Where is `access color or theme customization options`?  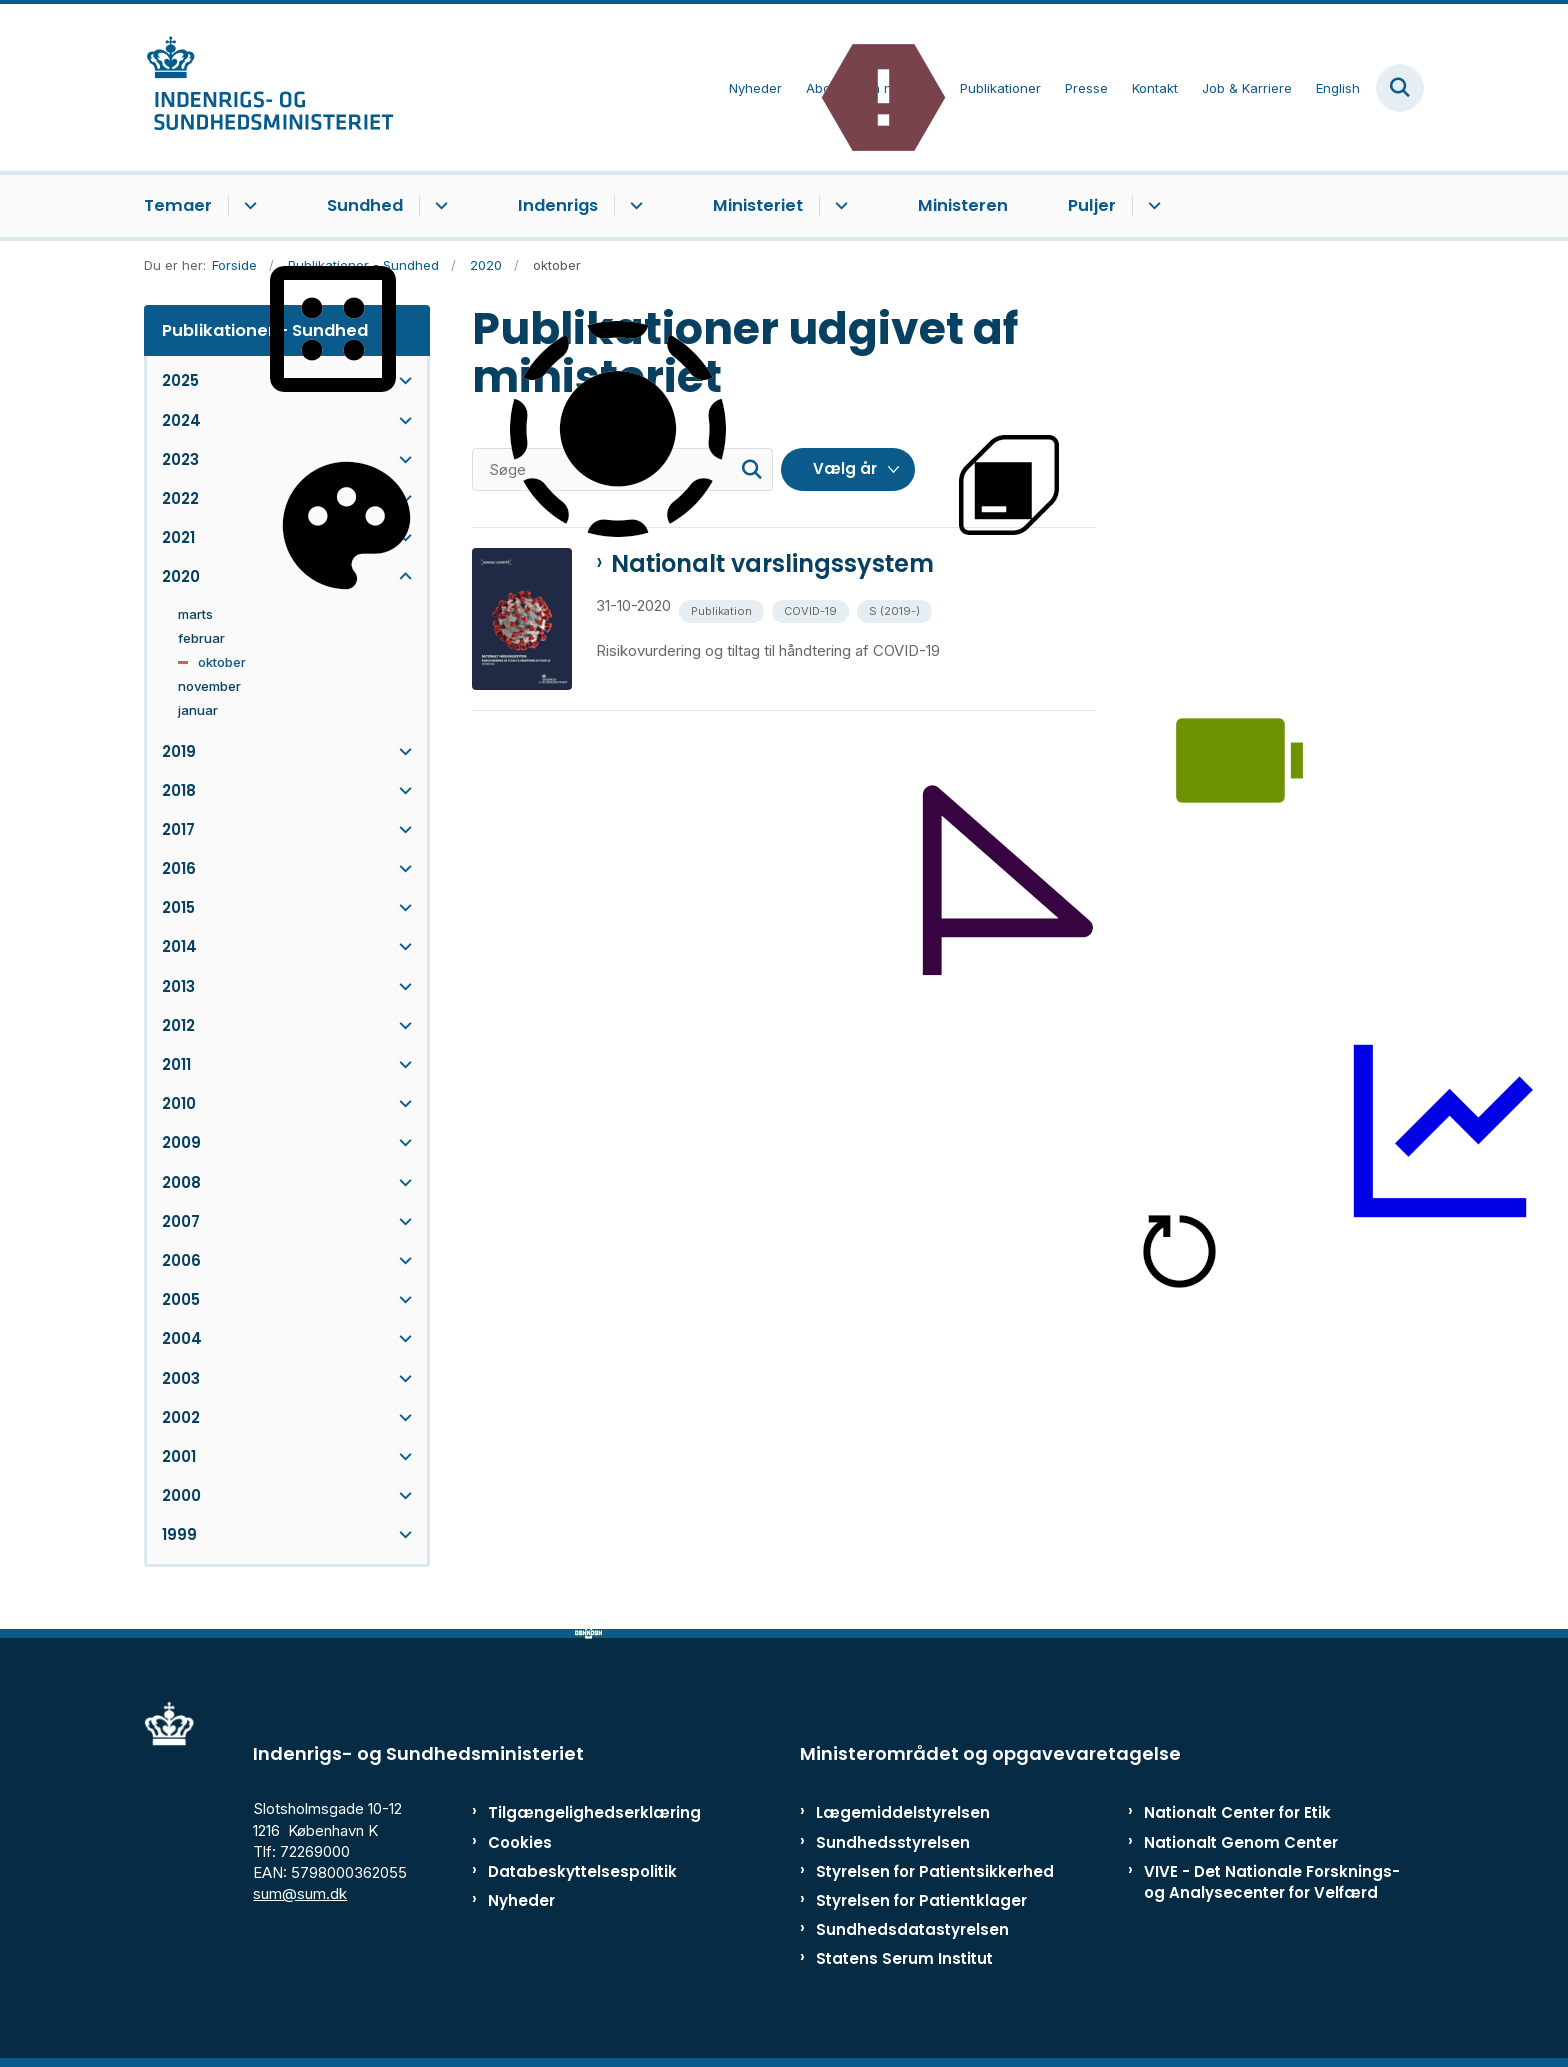
access color or theme customization options is located at coordinates (346, 525).